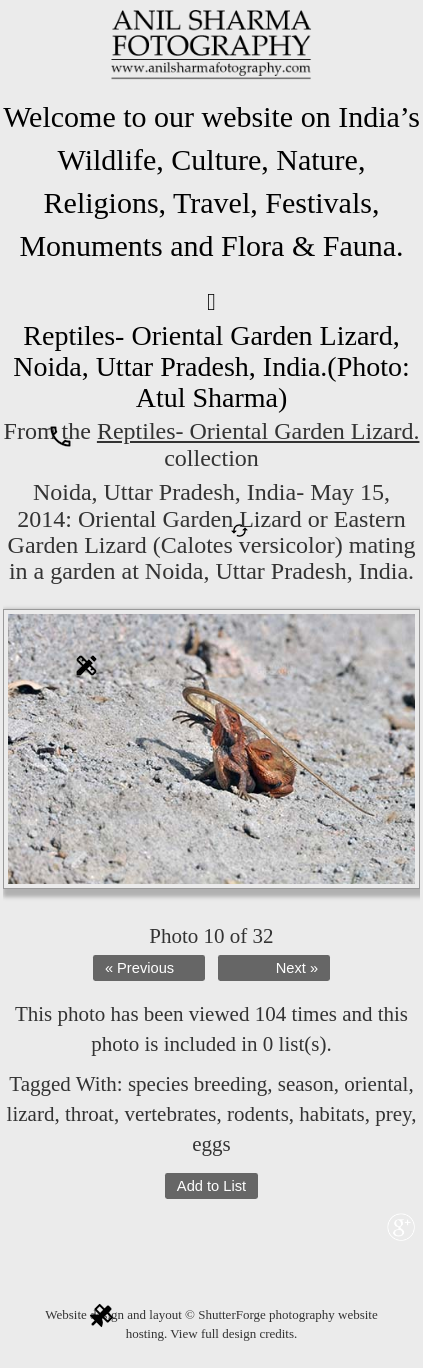  Describe the element at coordinates (86, 665) in the screenshot. I see `access design tools and services` at that location.